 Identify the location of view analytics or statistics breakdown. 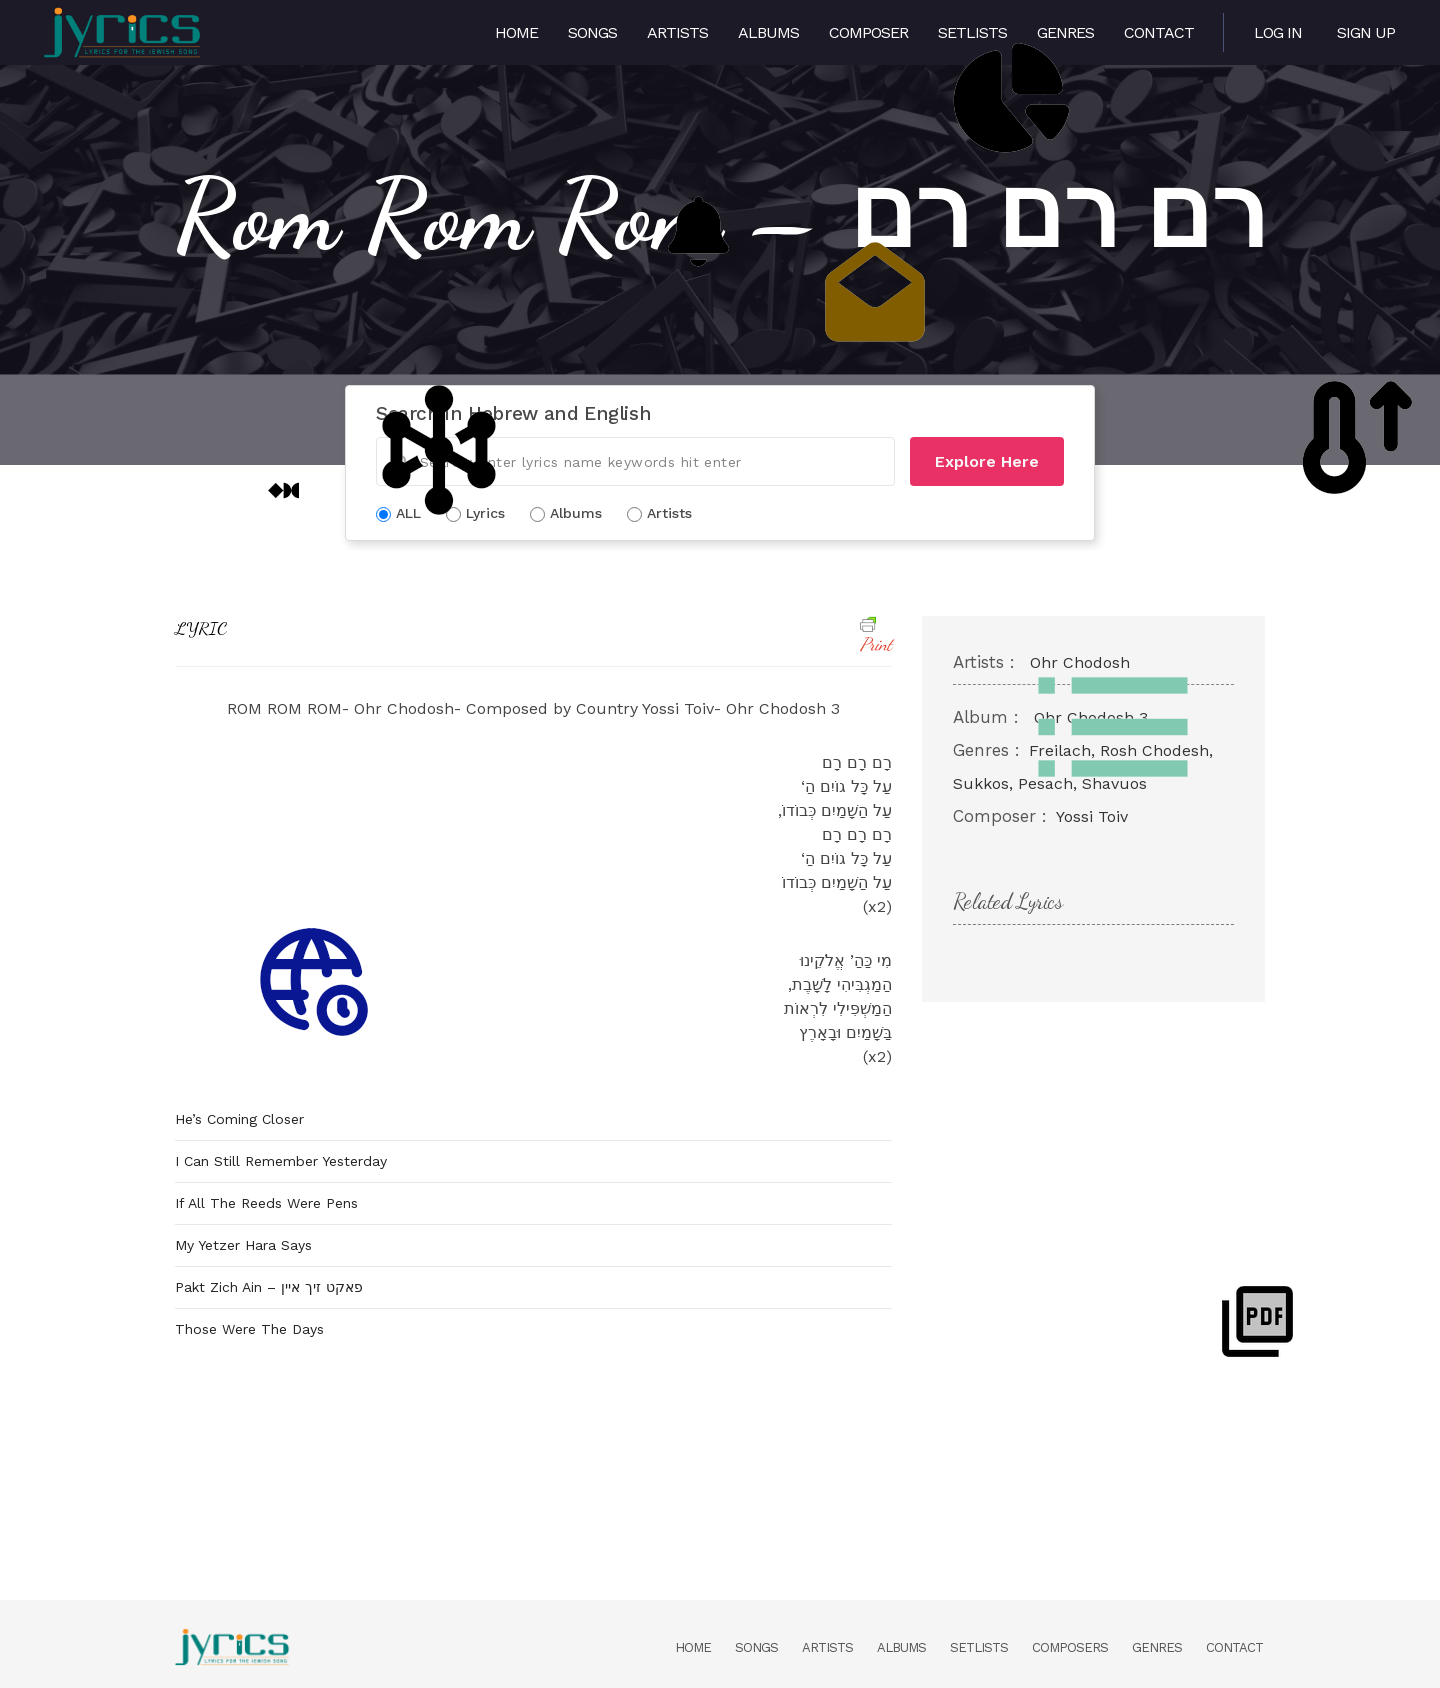
(1008, 97).